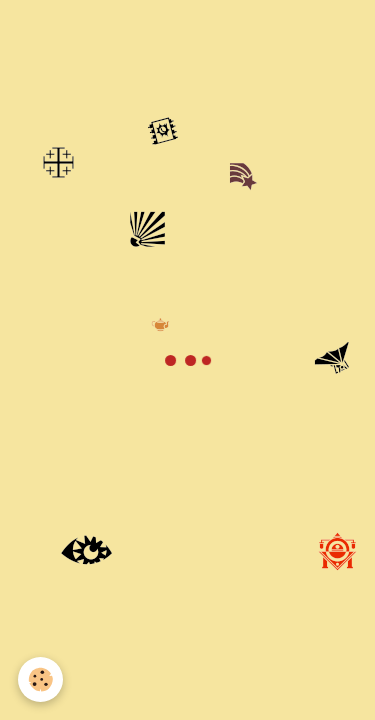 The image size is (375, 720). Describe the element at coordinates (244, 177) in the screenshot. I see `indicates a special achievement or rare reward` at that location.